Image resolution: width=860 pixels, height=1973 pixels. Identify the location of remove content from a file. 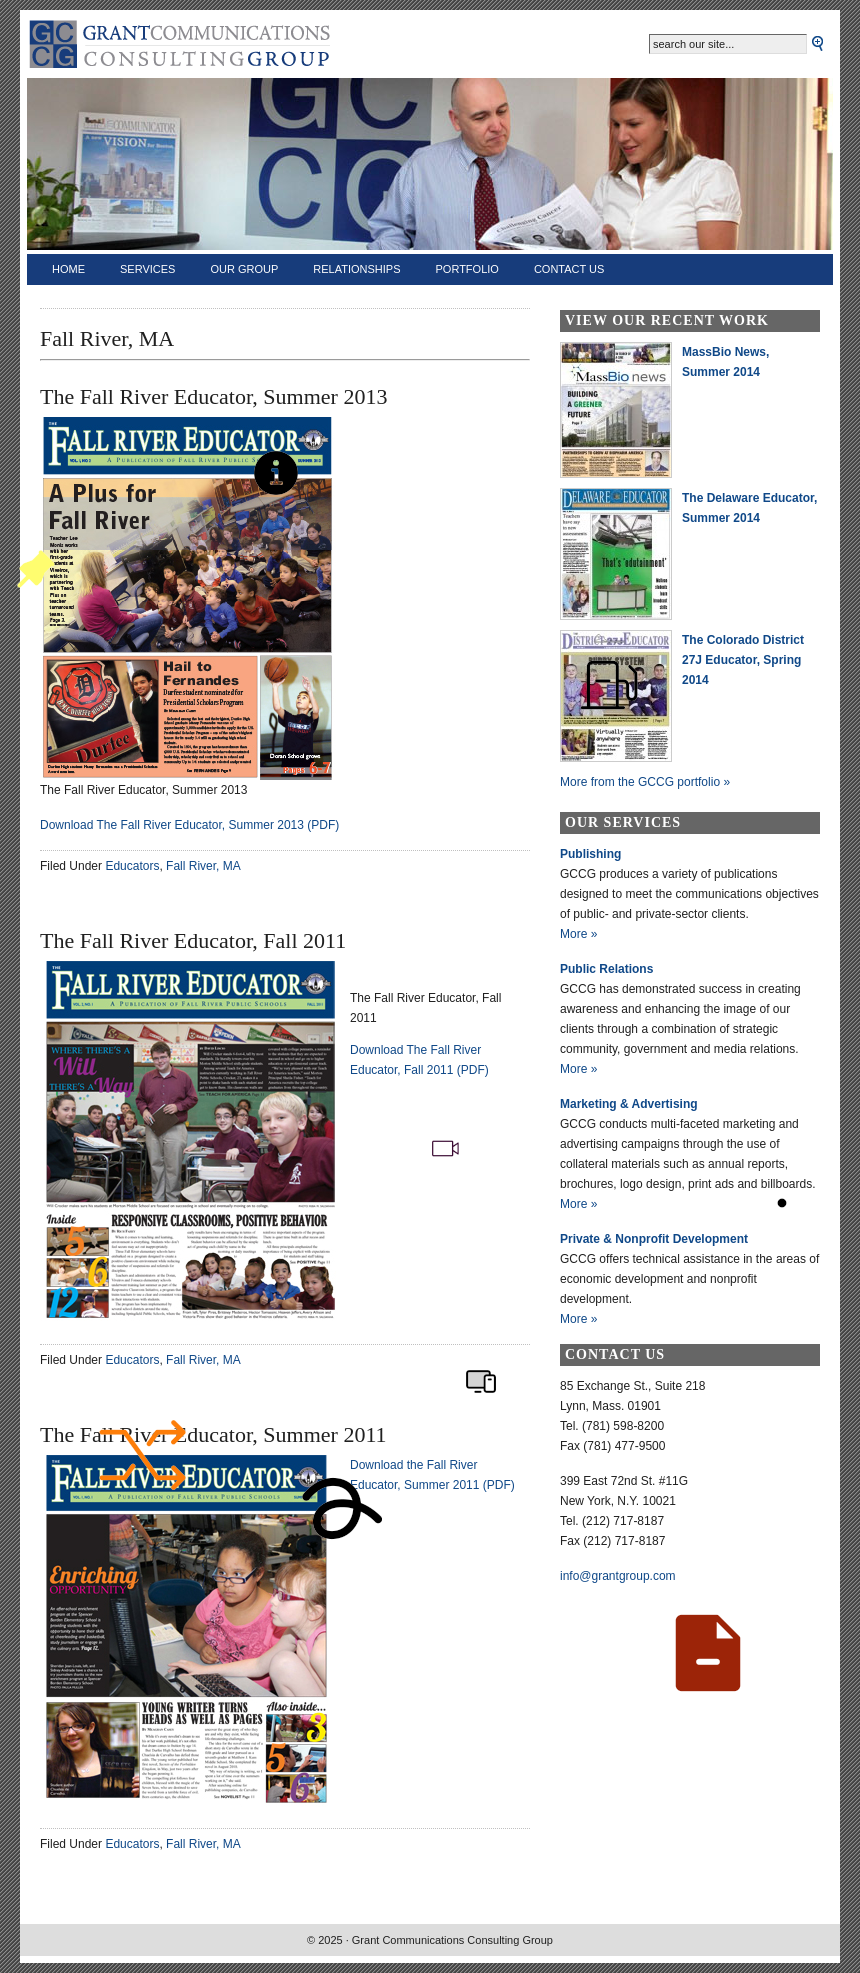
(708, 1653).